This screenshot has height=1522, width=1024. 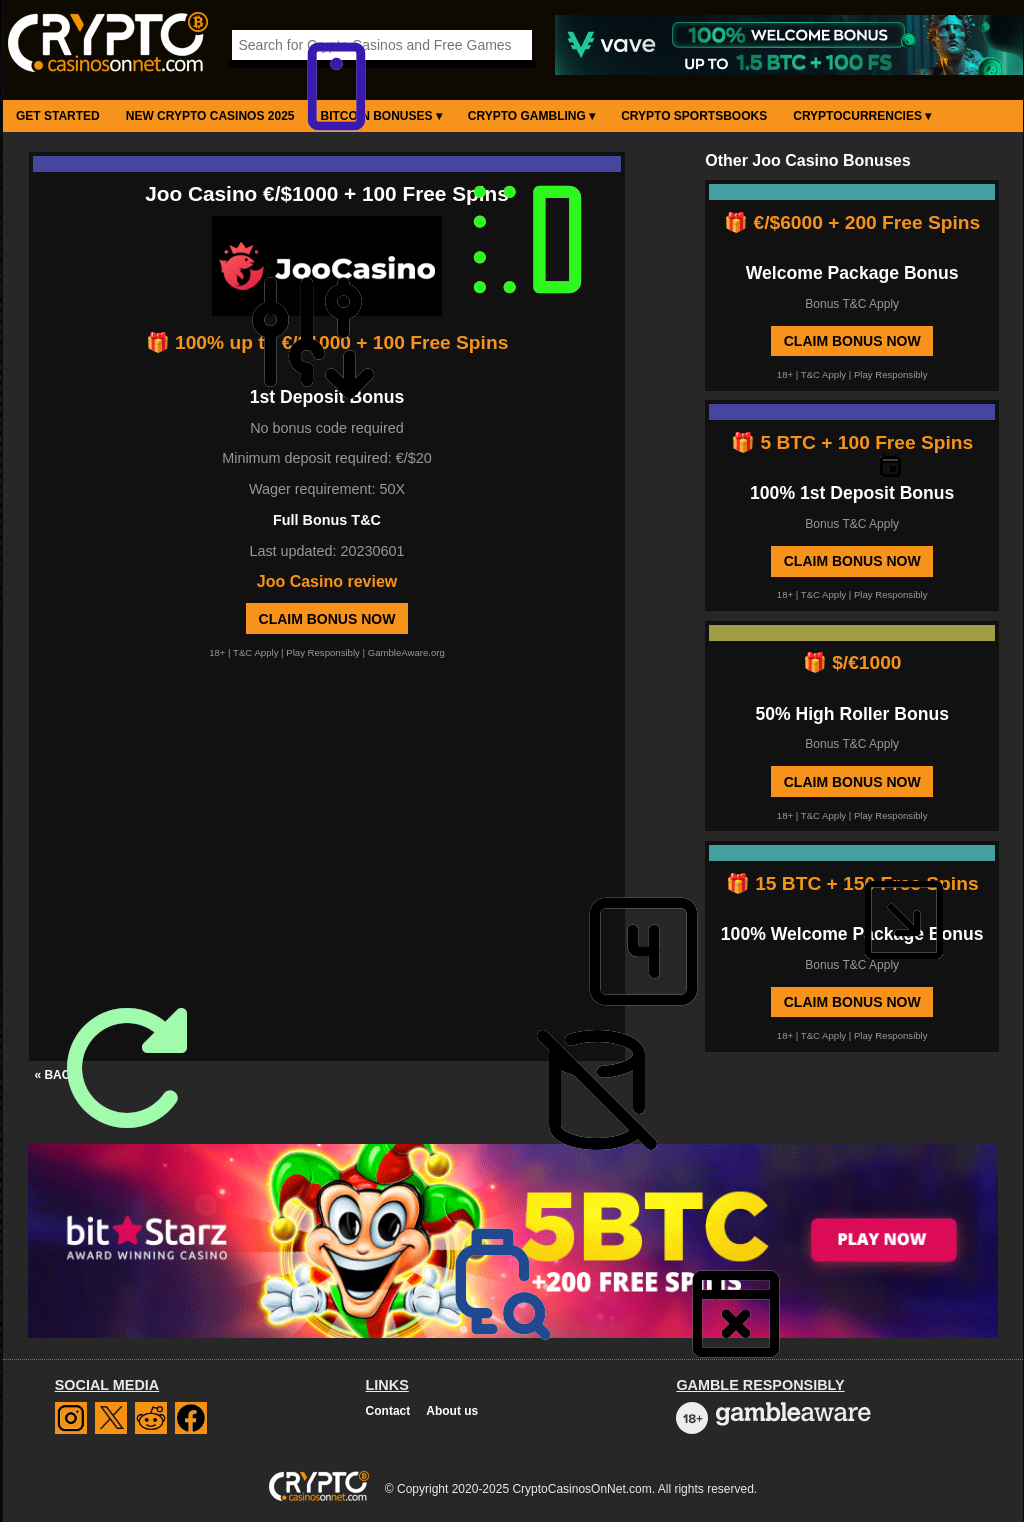 I want to click on redo the last undone action, so click(x=127, y=1068).